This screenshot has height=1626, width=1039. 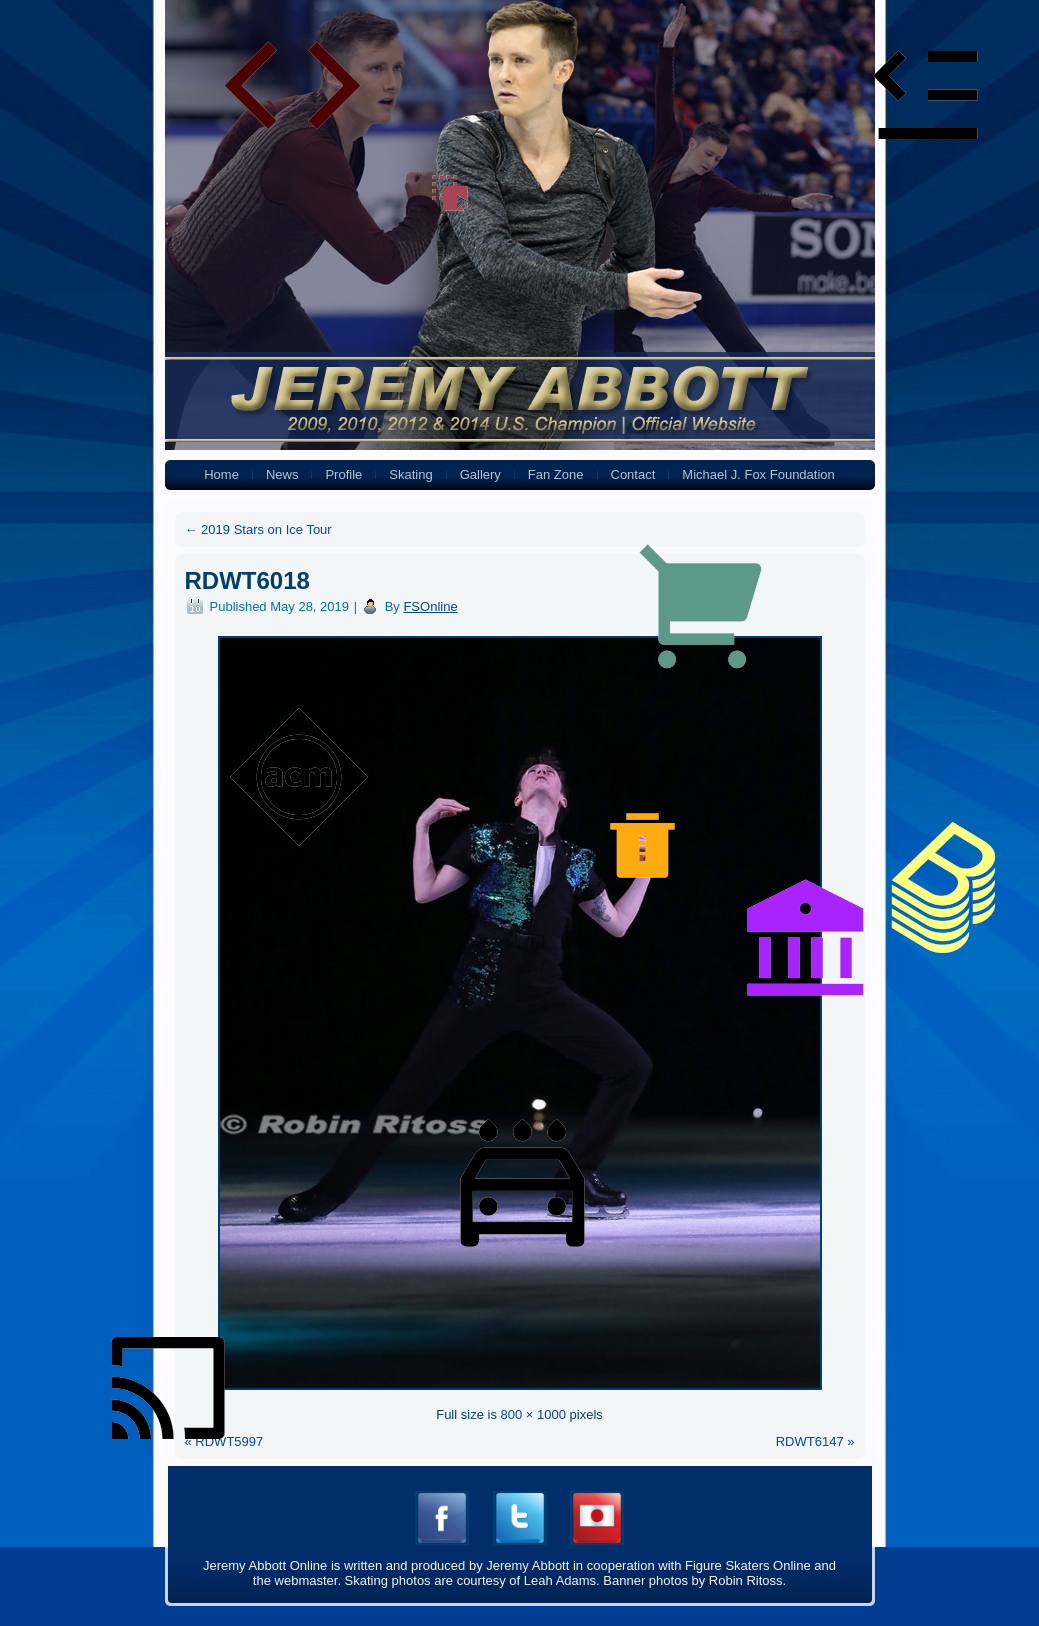 I want to click on association for computing machinery logo, so click(x=299, y=777).